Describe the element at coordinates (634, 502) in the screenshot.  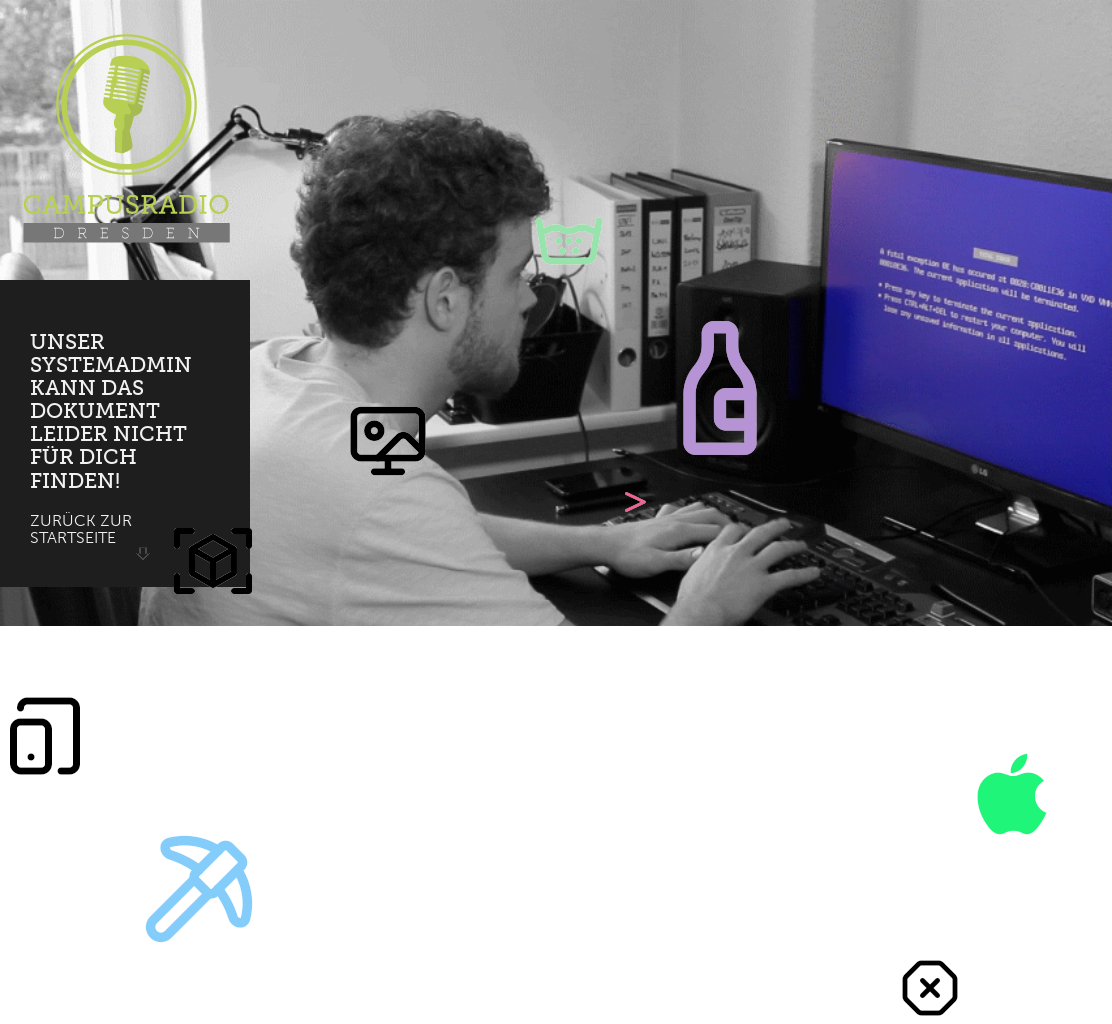
I see `navigate to the next item or page` at that location.